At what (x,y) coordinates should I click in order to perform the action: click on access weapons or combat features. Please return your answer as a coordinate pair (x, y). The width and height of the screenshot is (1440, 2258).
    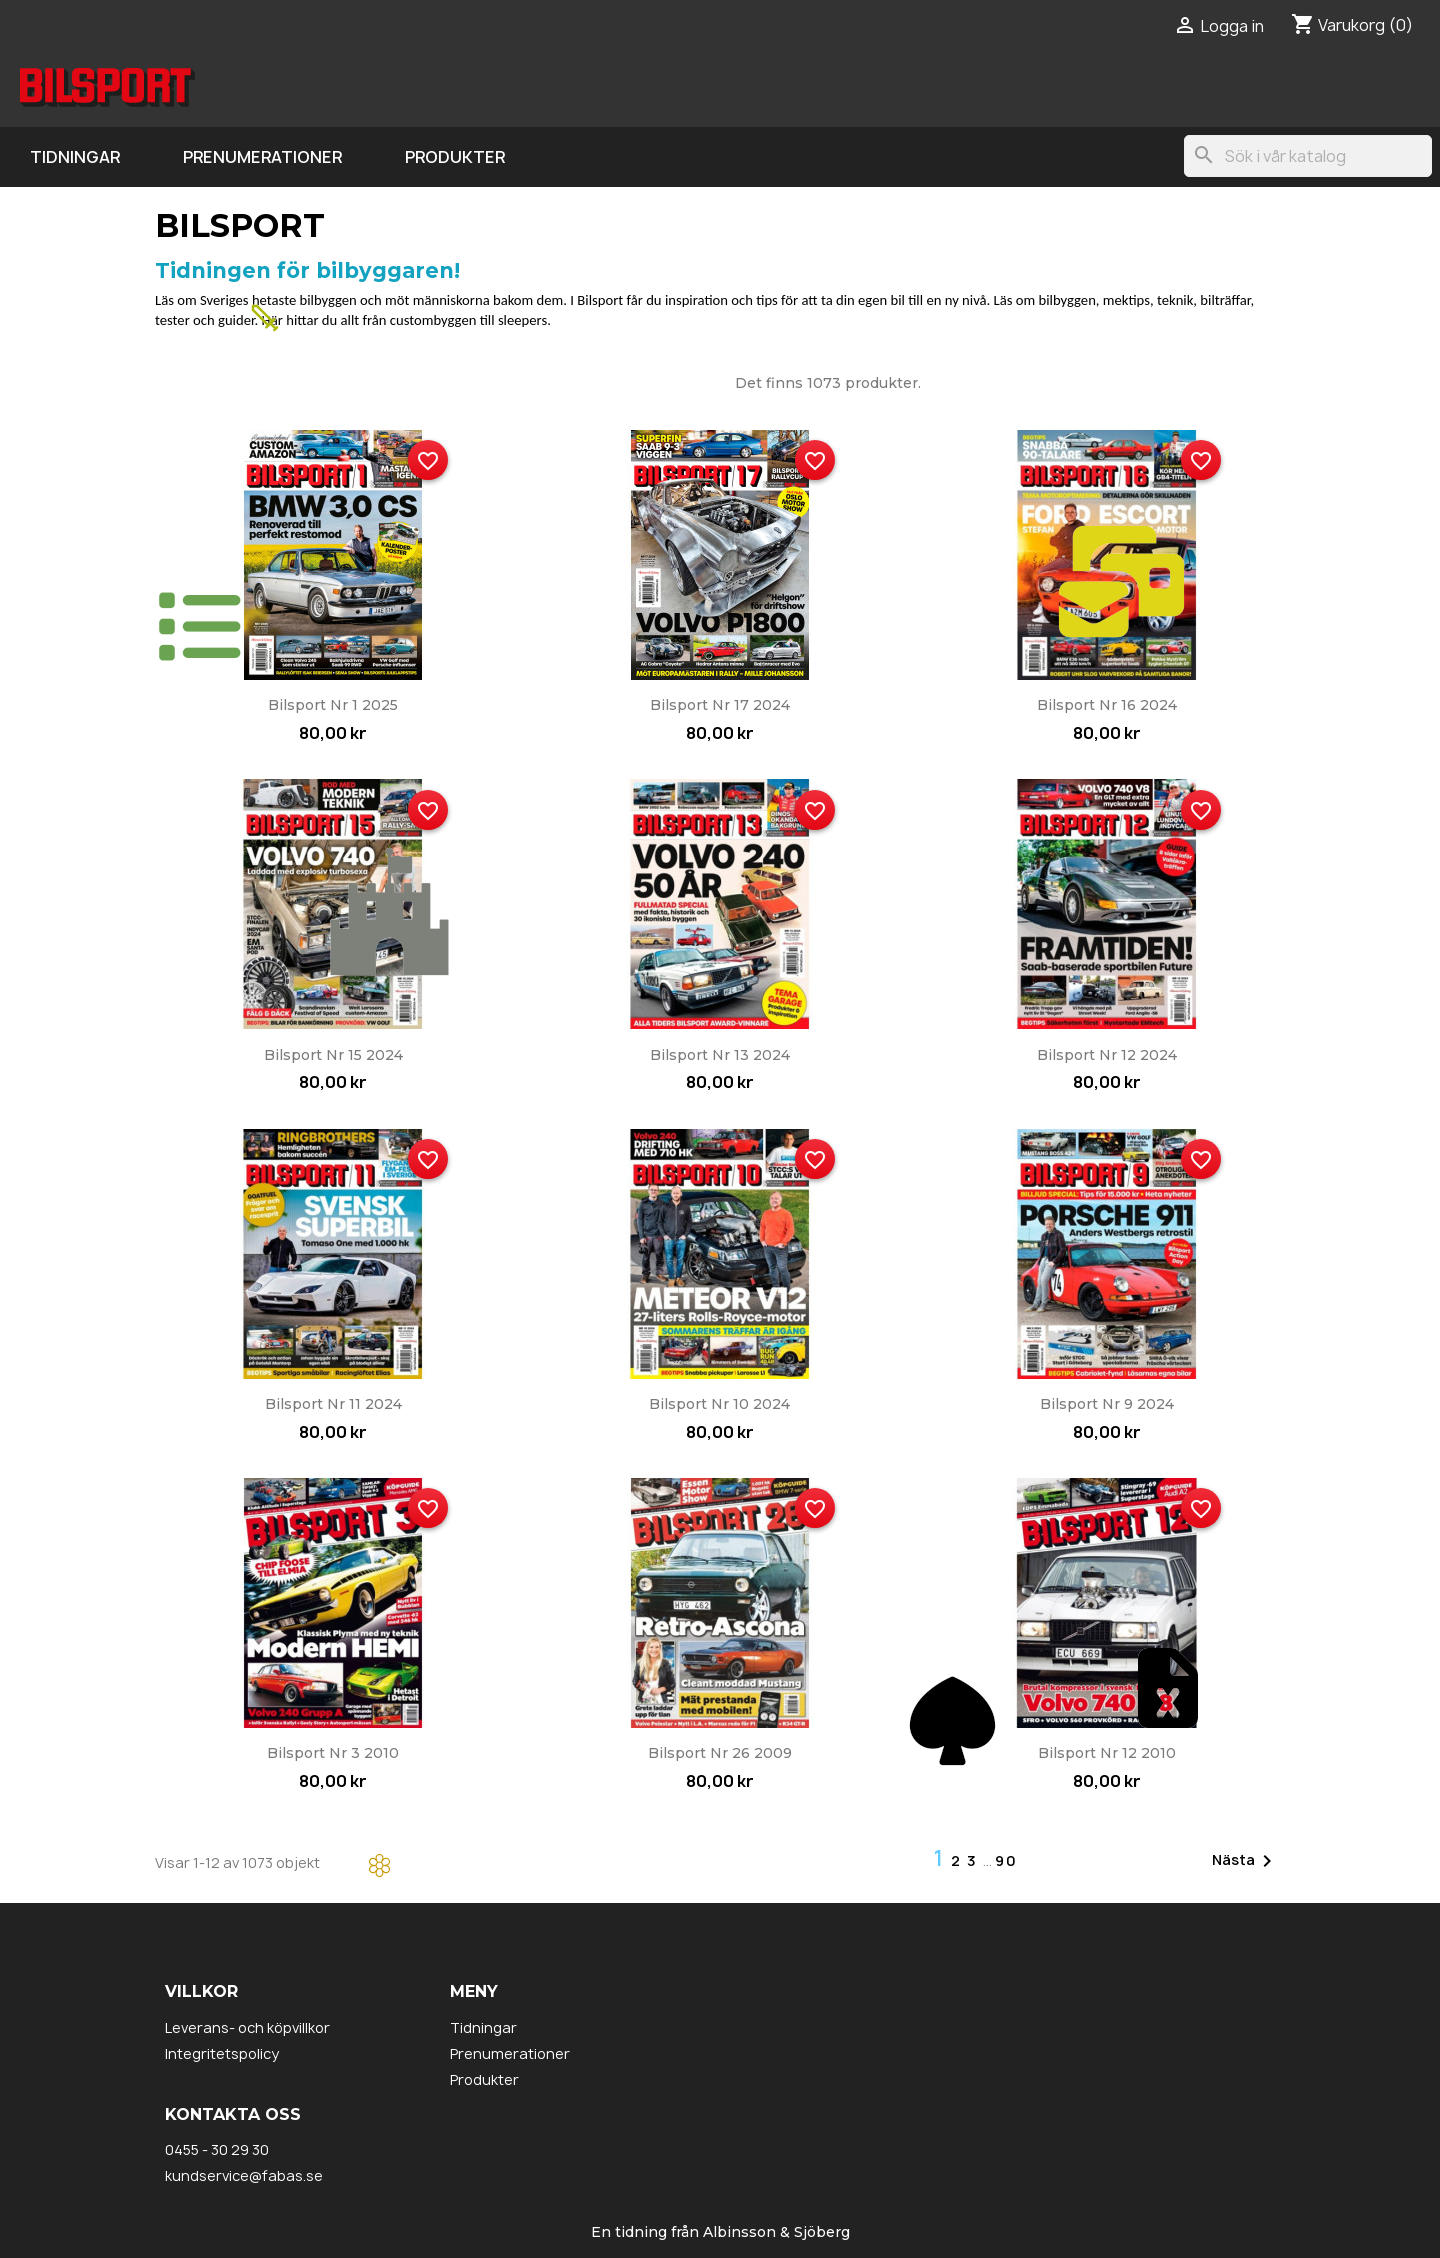
    Looking at the image, I should click on (265, 318).